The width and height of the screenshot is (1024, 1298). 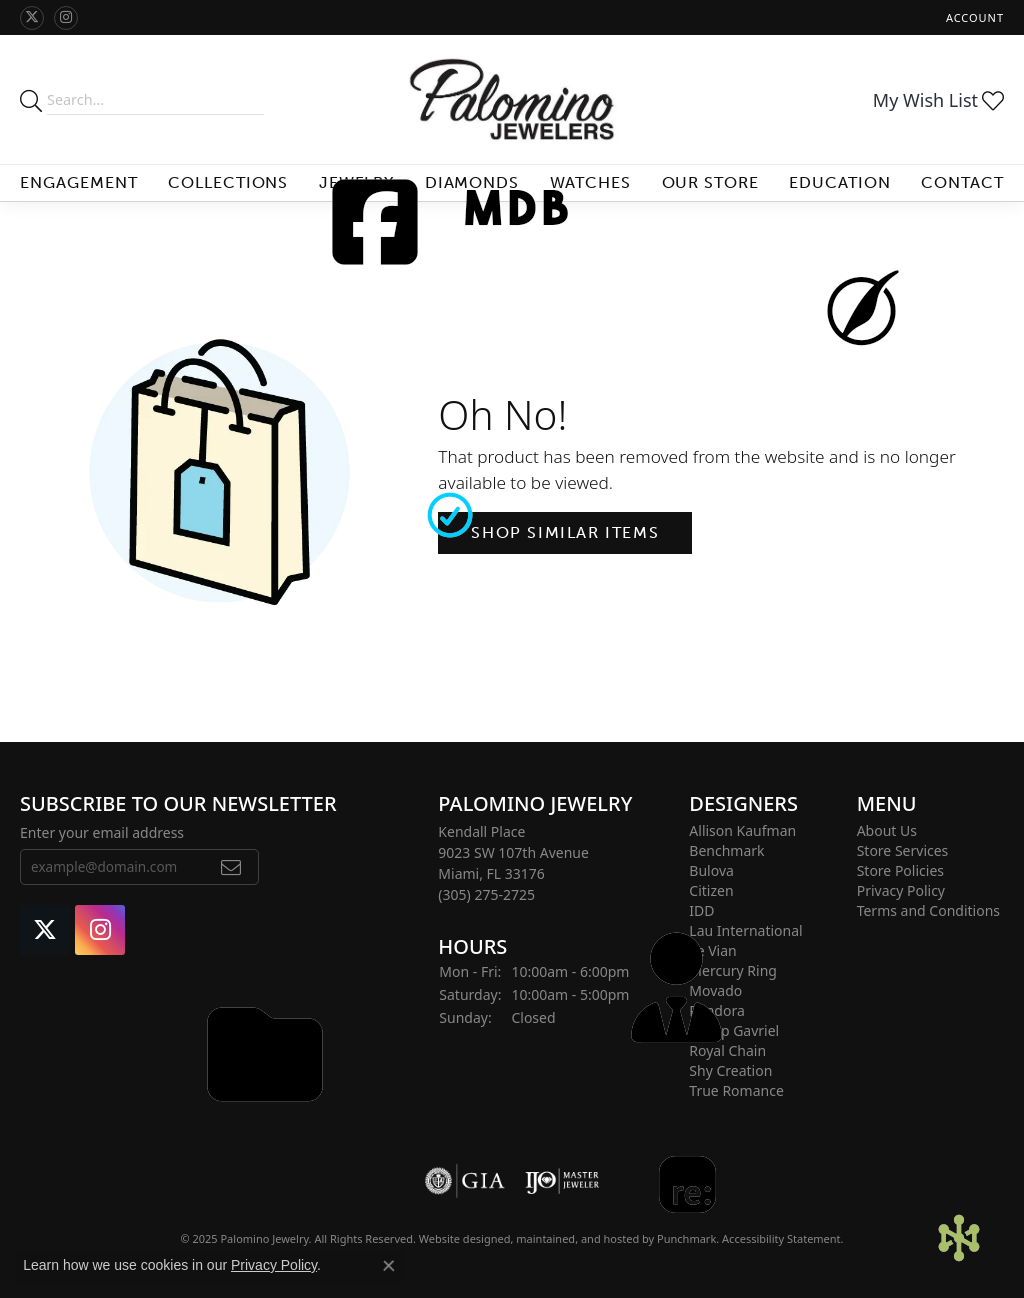 What do you see at coordinates (265, 1058) in the screenshot?
I see `access your files and documents` at bounding box center [265, 1058].